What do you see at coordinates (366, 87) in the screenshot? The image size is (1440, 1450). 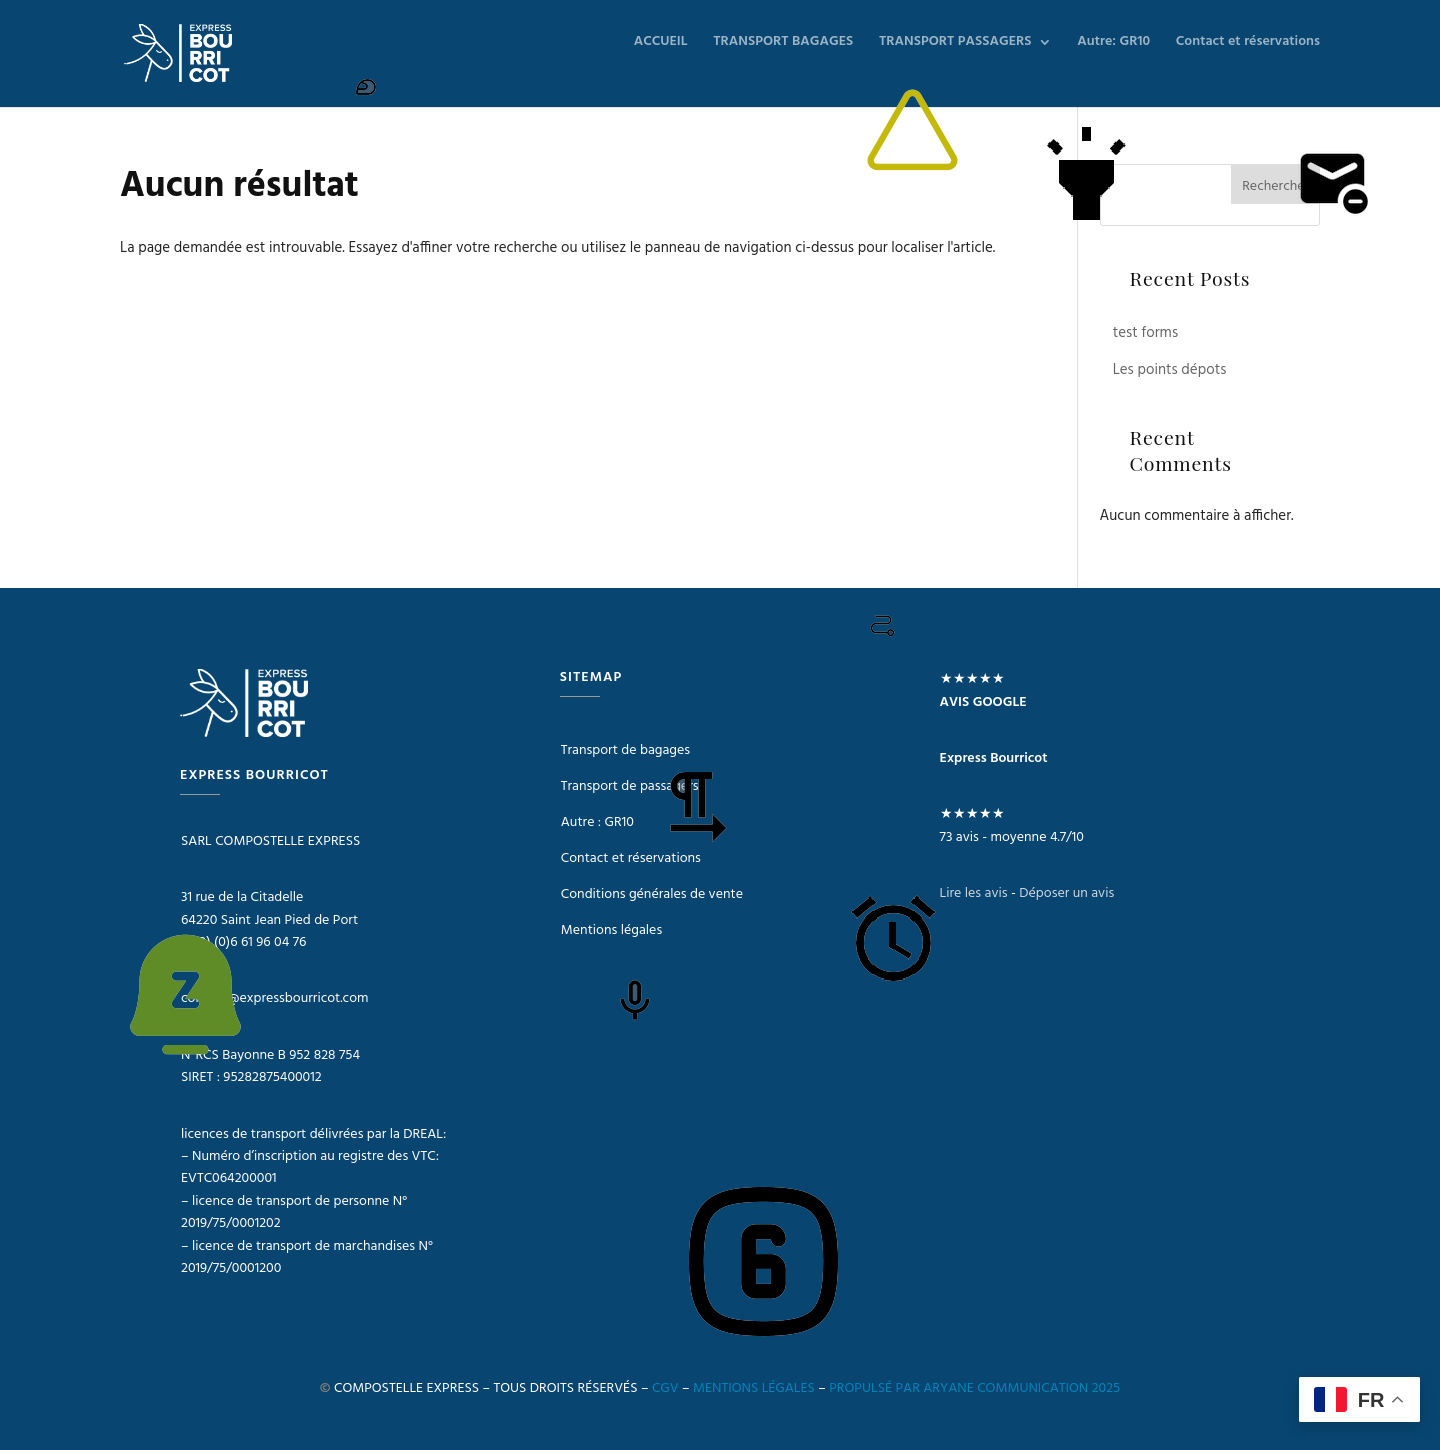 I see `access motorsports or racing content` at bounding box center [366, 87].